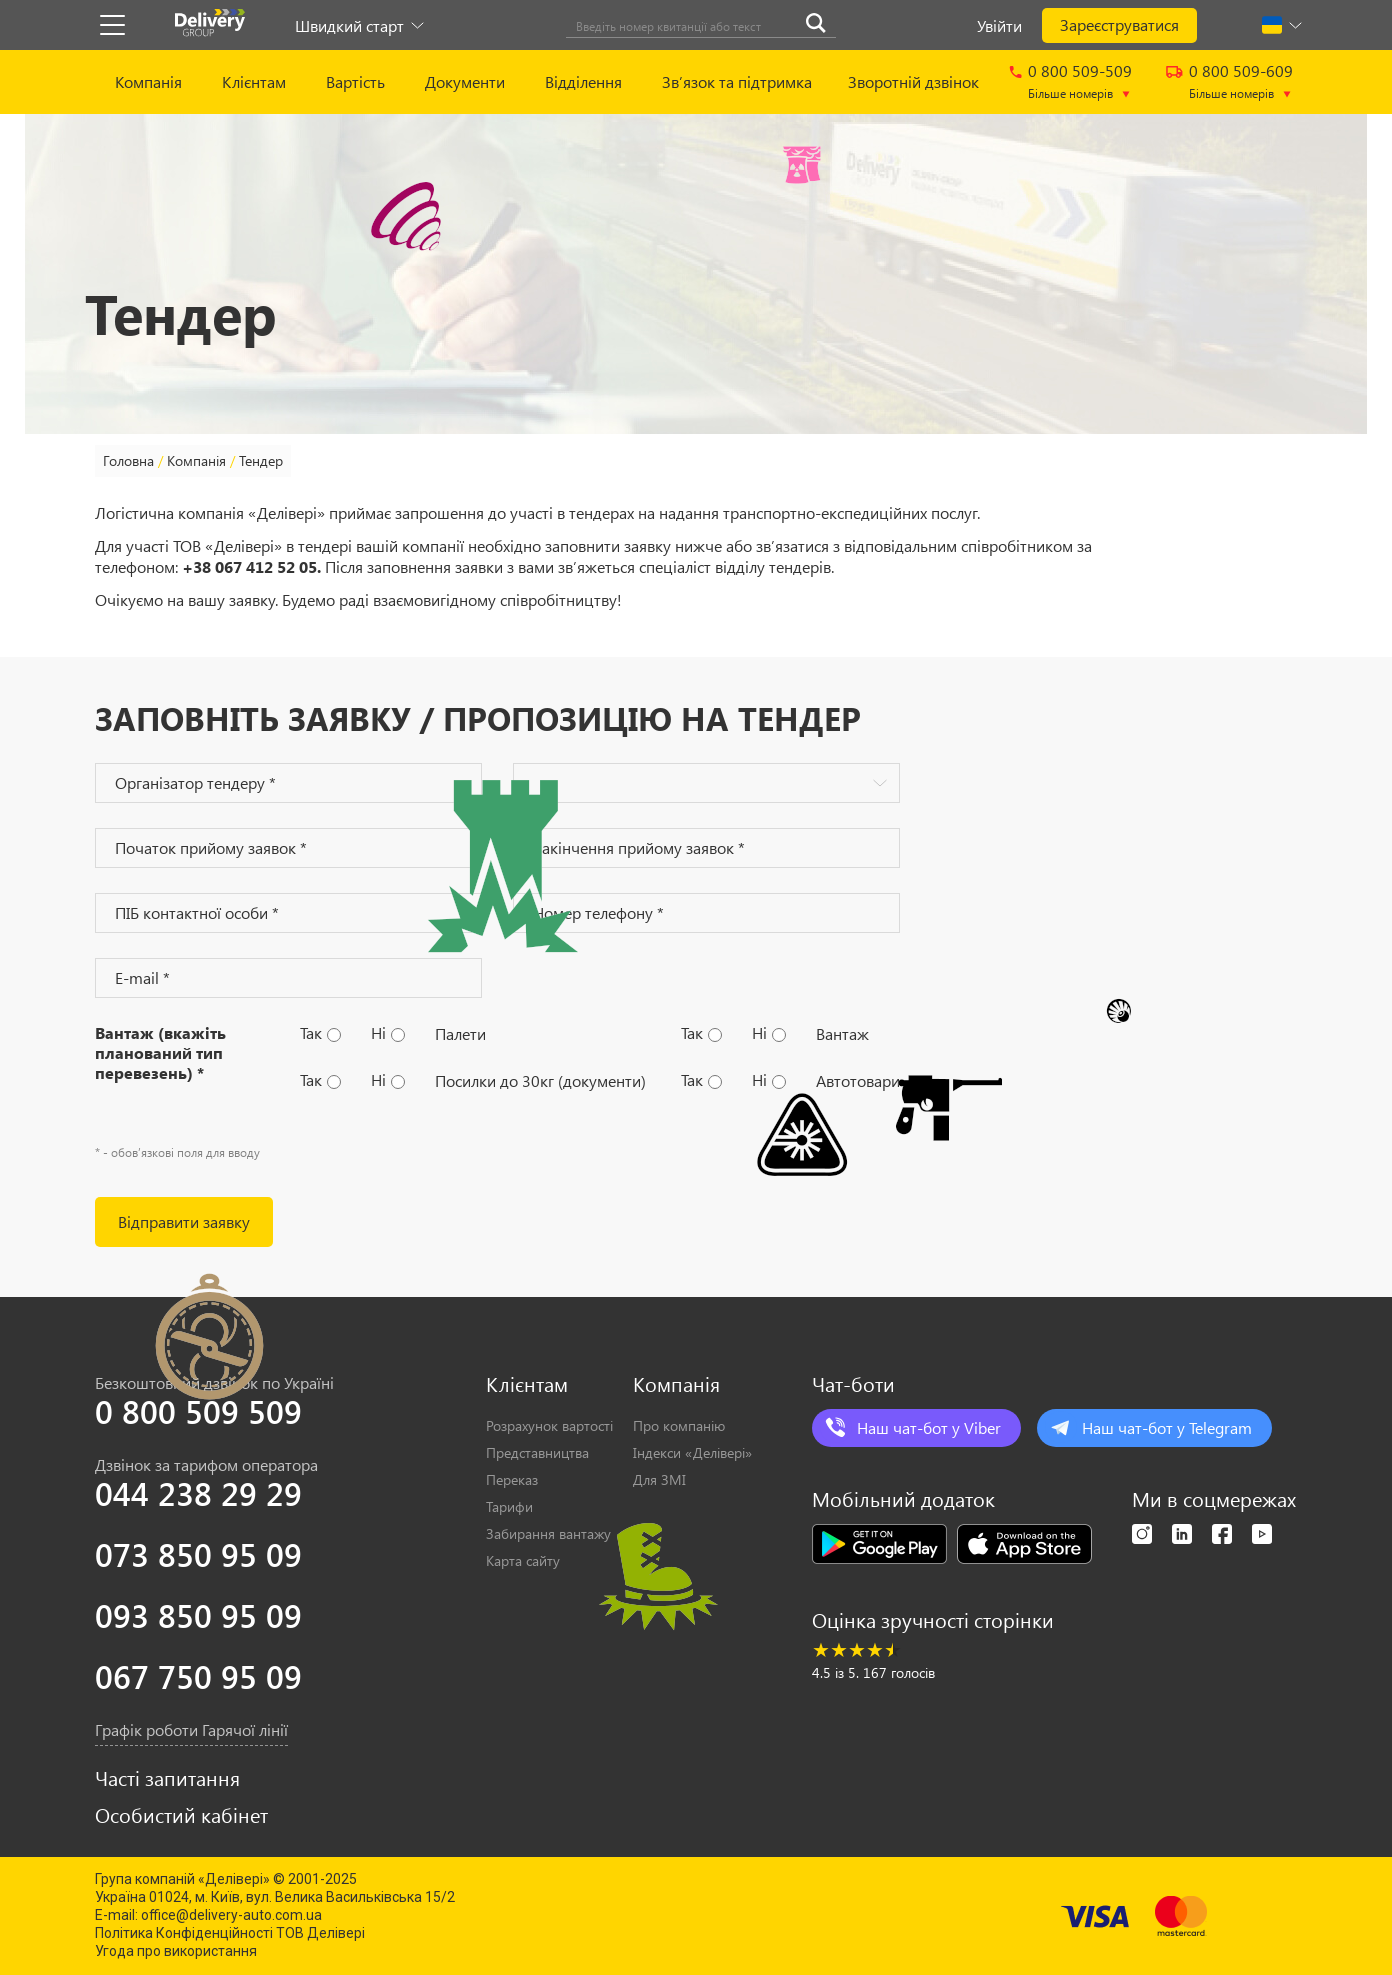  Describe the element at coordinates (949, 1108) in the screenshot. I see `select weapon or firearm in game inventory` at that location.